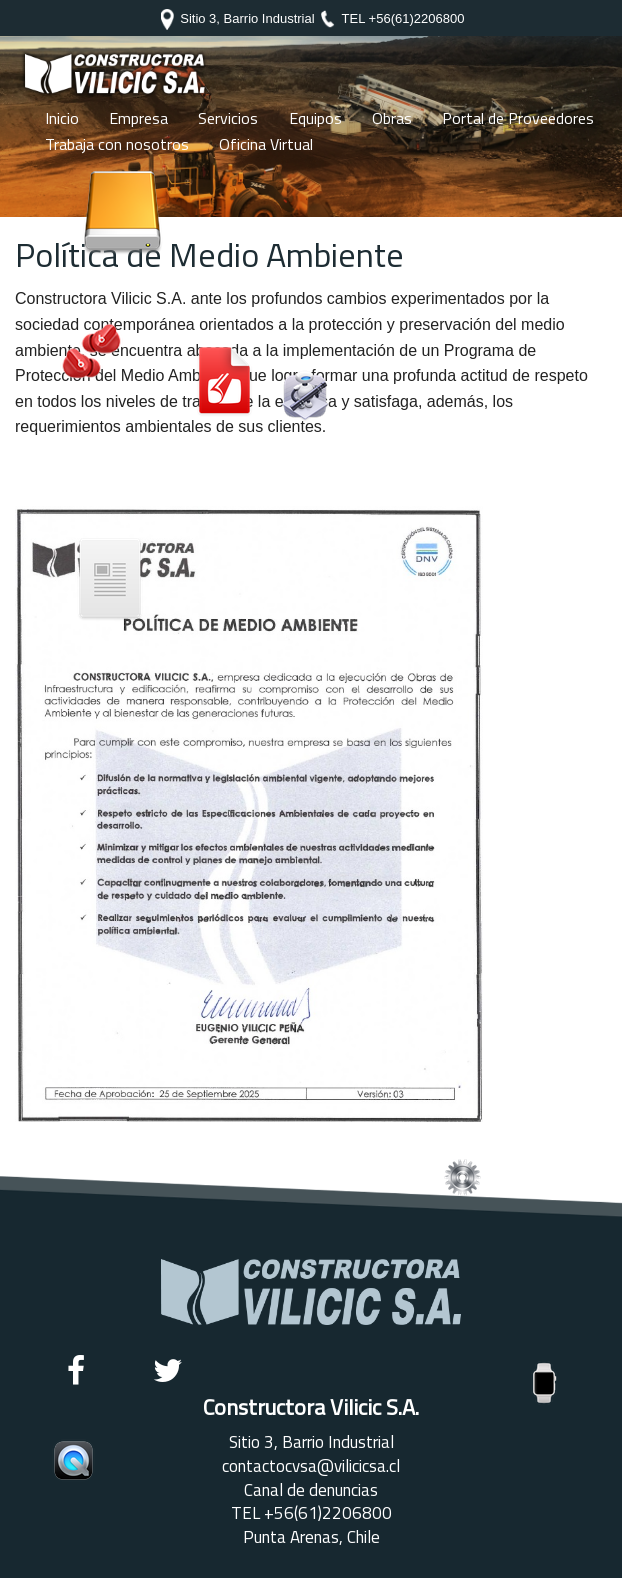 The image size is (622, 1578). What do you see at coordinates (544, 1383) in the screenshot?
I see `manage your paired Apple Watch` at bounding box center [544, 1383].